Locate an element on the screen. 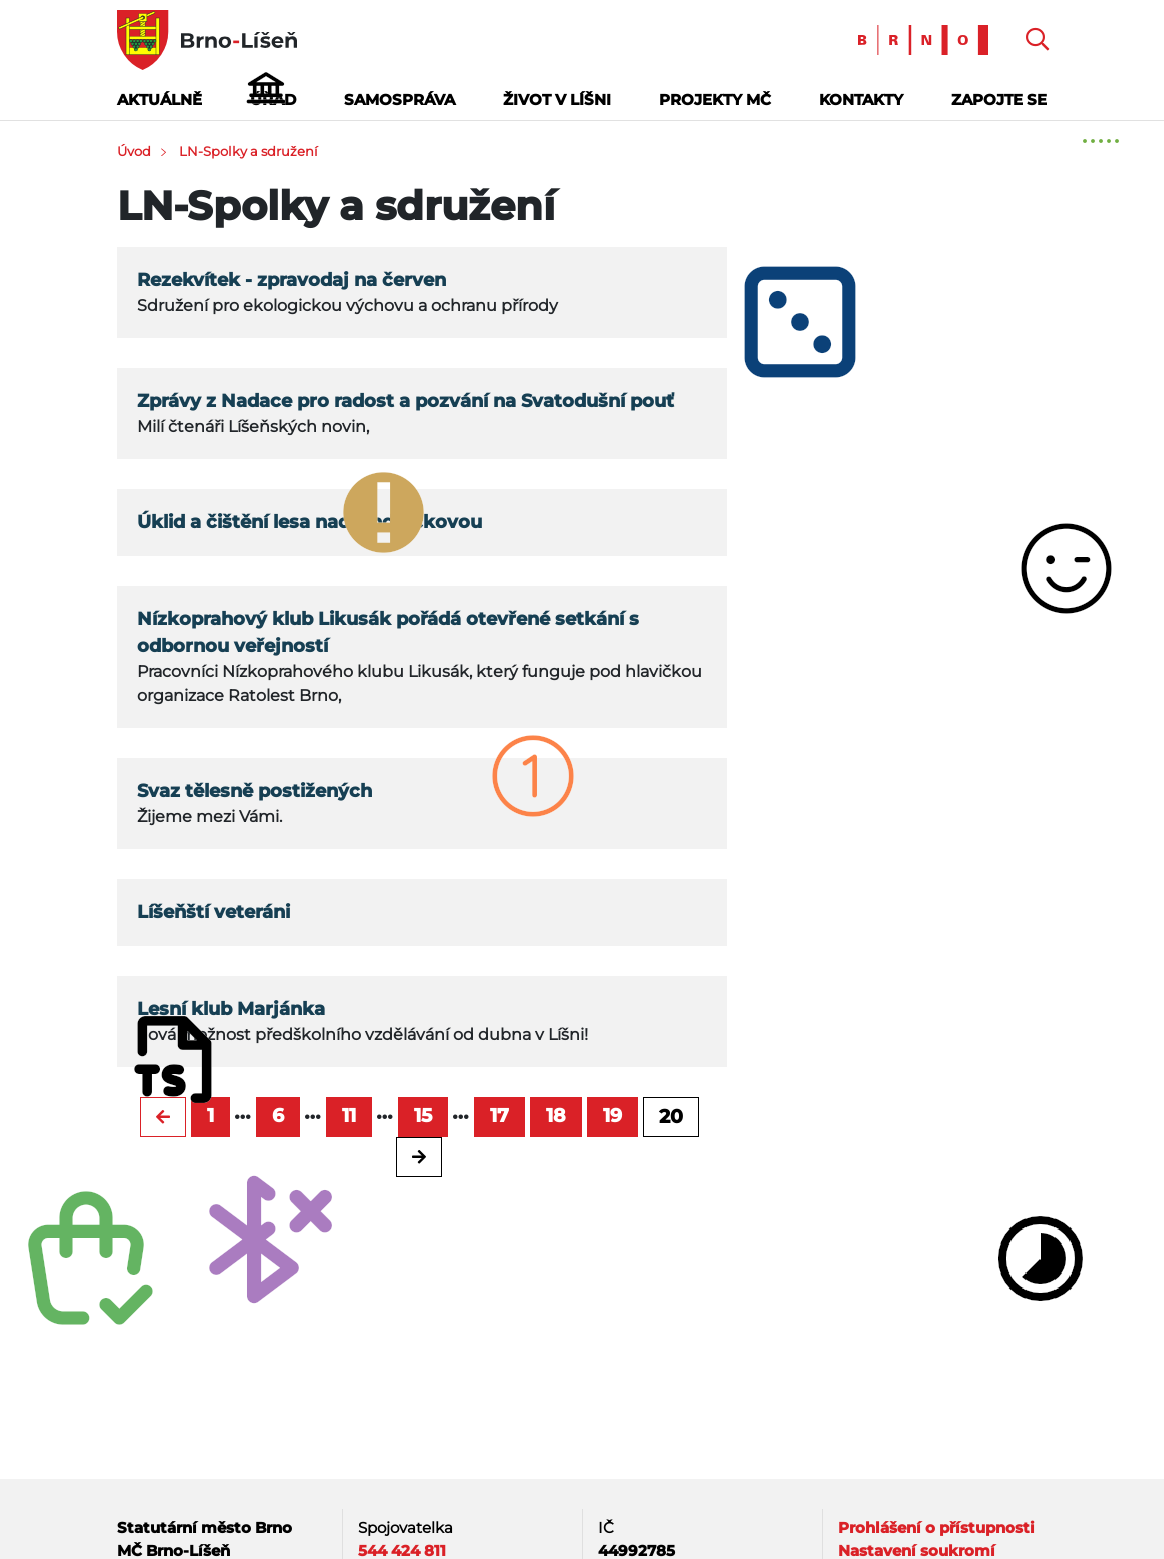 The image size is (1164, 1559). randomize or shuffle content is located at coordinates (800, 322).